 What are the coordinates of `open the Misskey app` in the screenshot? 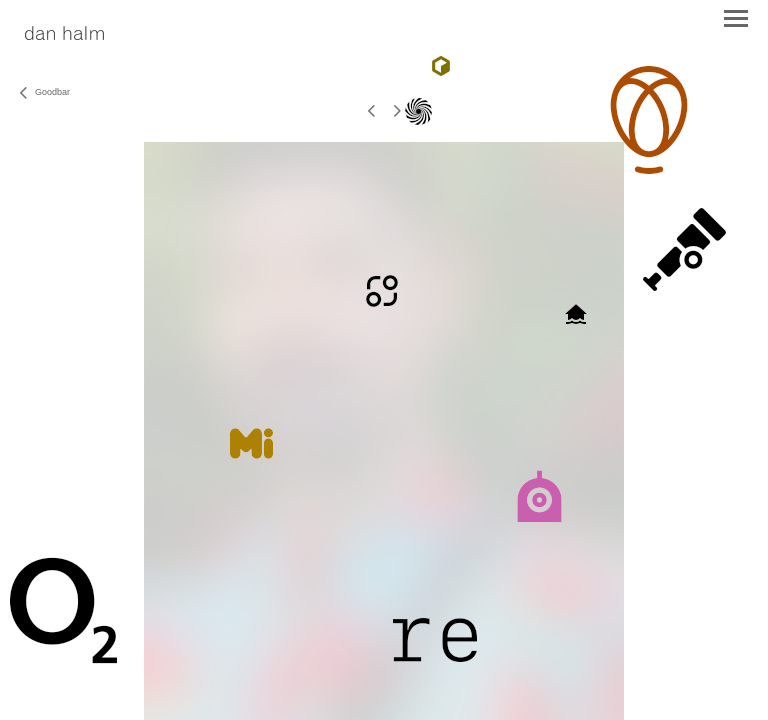 It's located at (251, 443).